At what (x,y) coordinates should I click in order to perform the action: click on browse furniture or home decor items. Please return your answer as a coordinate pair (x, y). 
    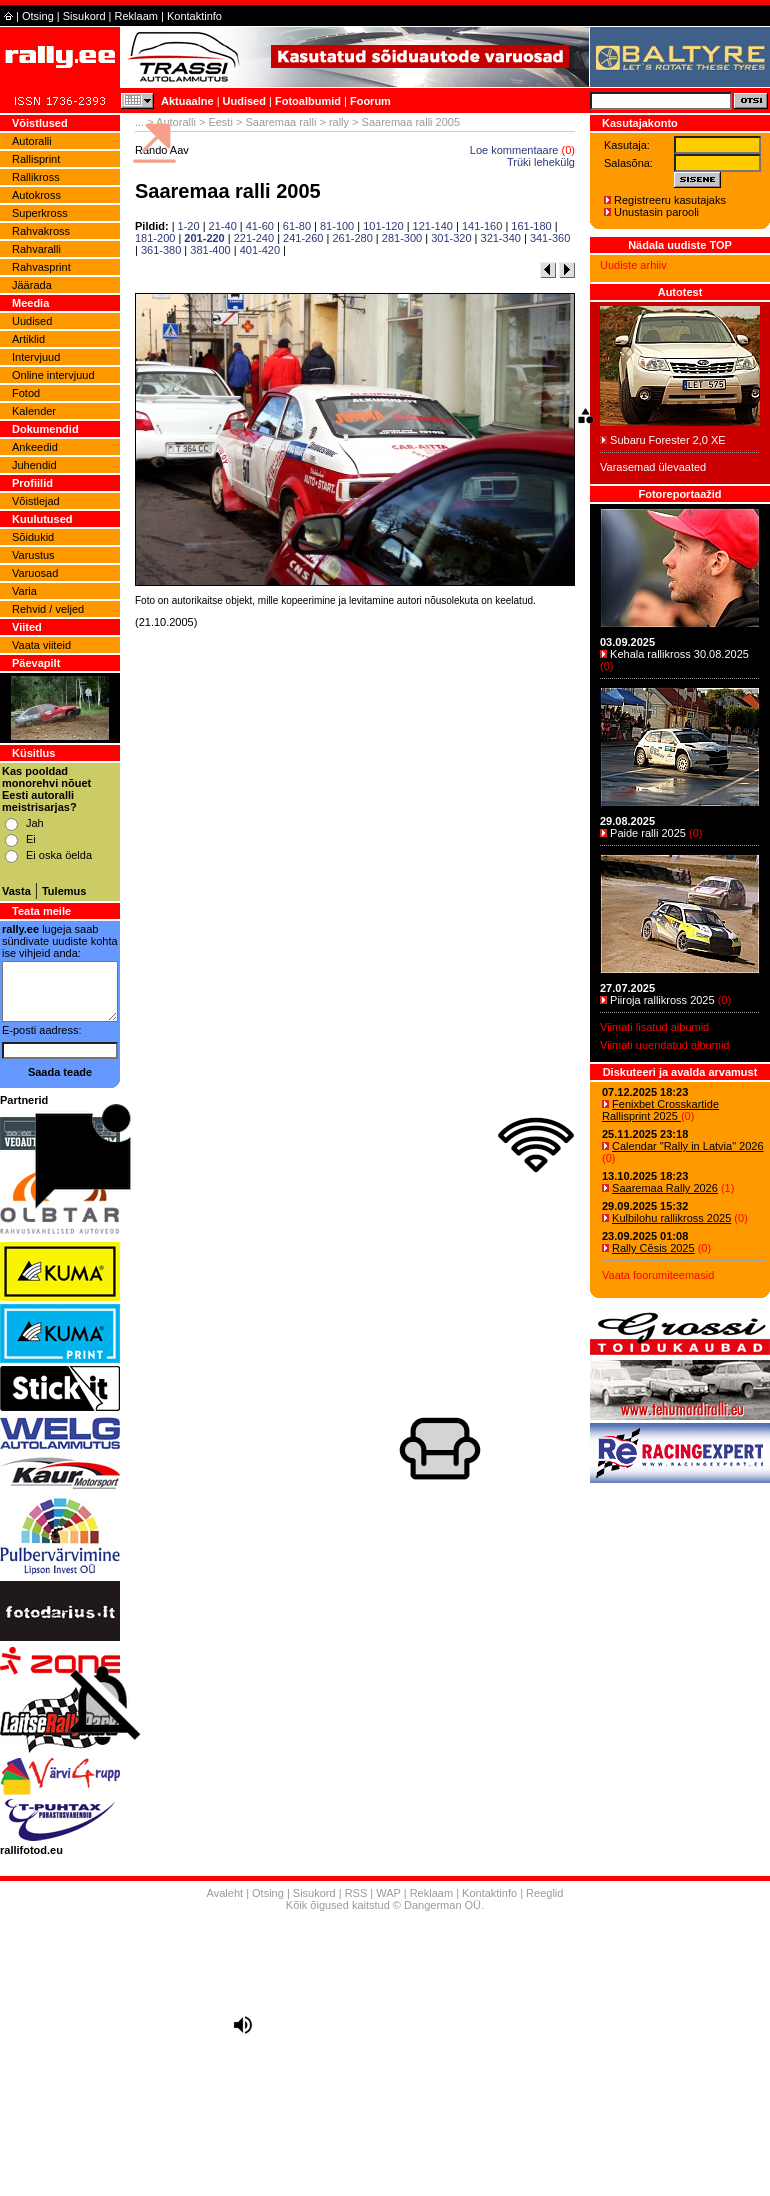
    Looking at the image, I should click on (440, 1450).